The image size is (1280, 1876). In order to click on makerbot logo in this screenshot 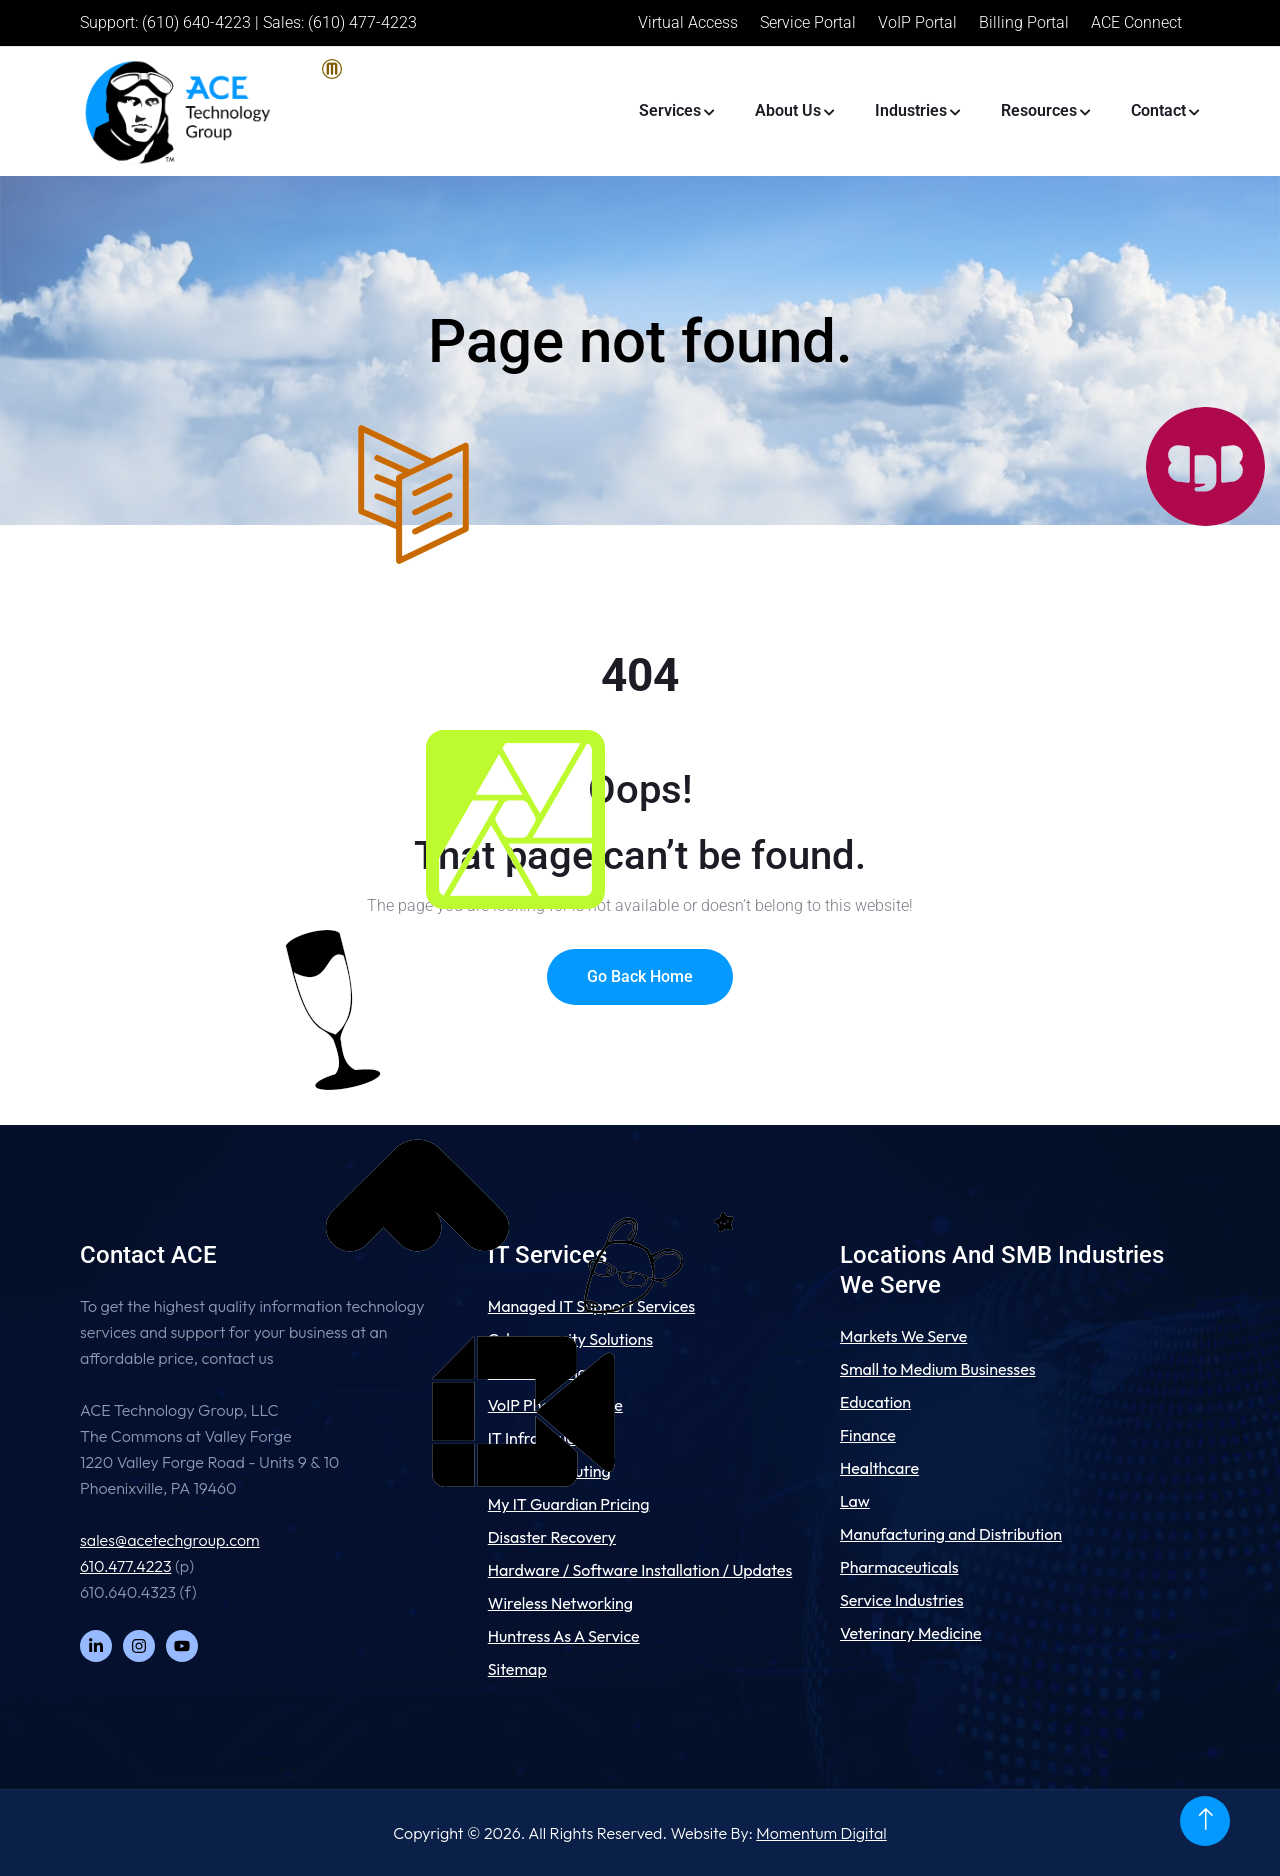, I will do `click(332, 69)`.